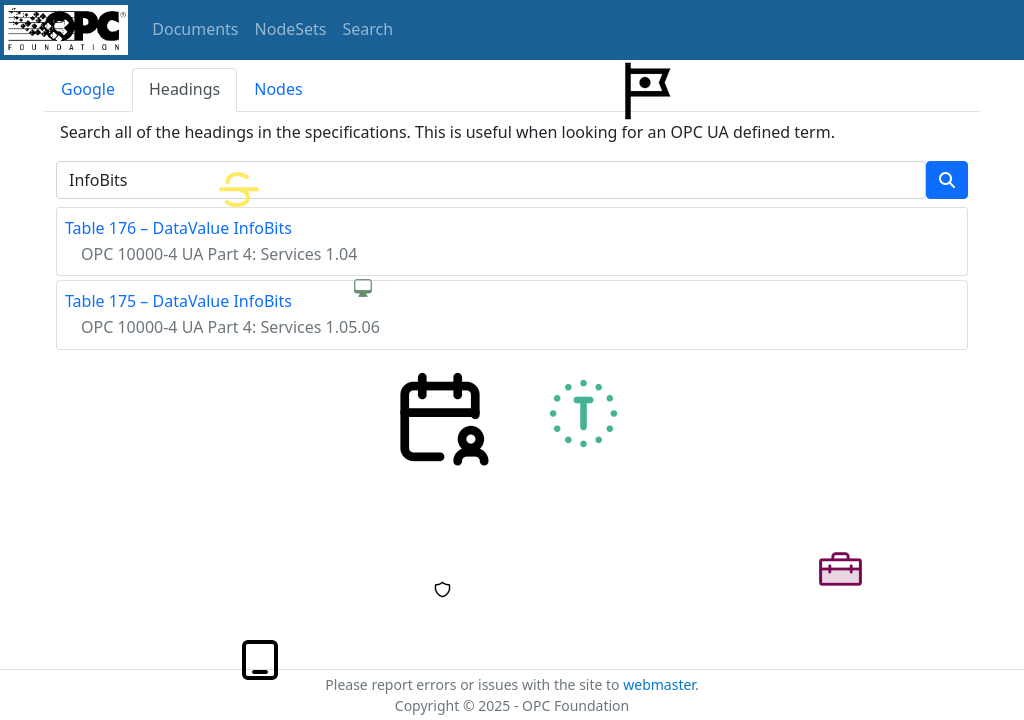 The width and height of the screenshot is (1024, 720). I want to click on access desktop or computer settings, so click(363, 288).